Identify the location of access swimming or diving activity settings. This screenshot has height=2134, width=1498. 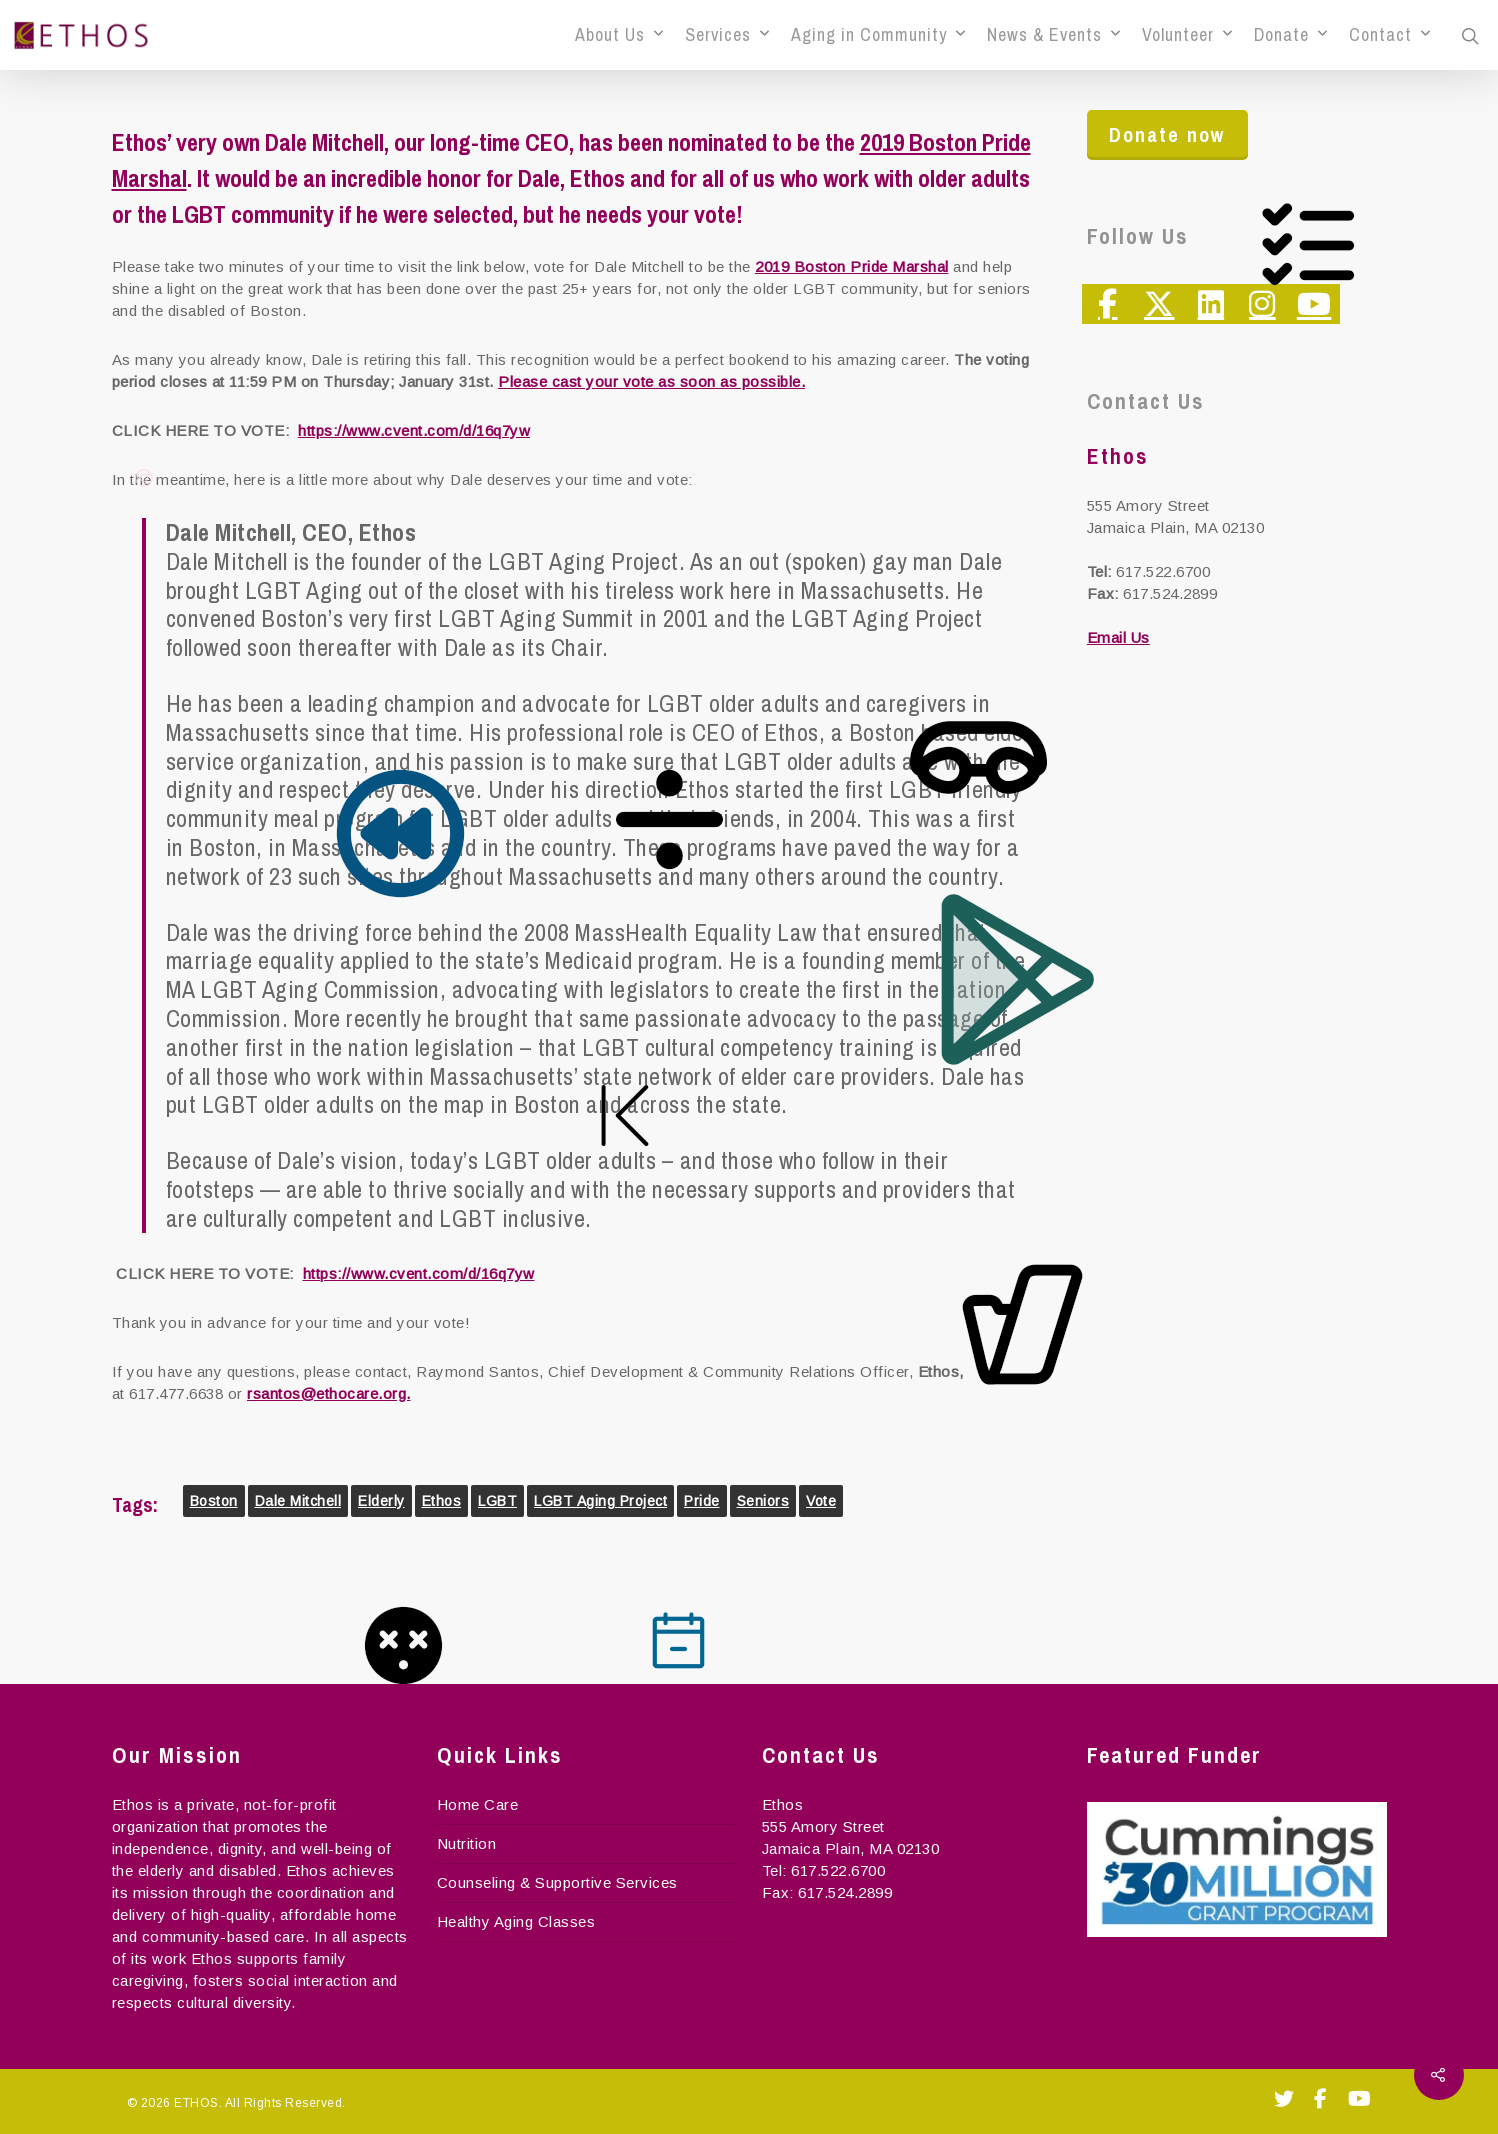
(978, 757).